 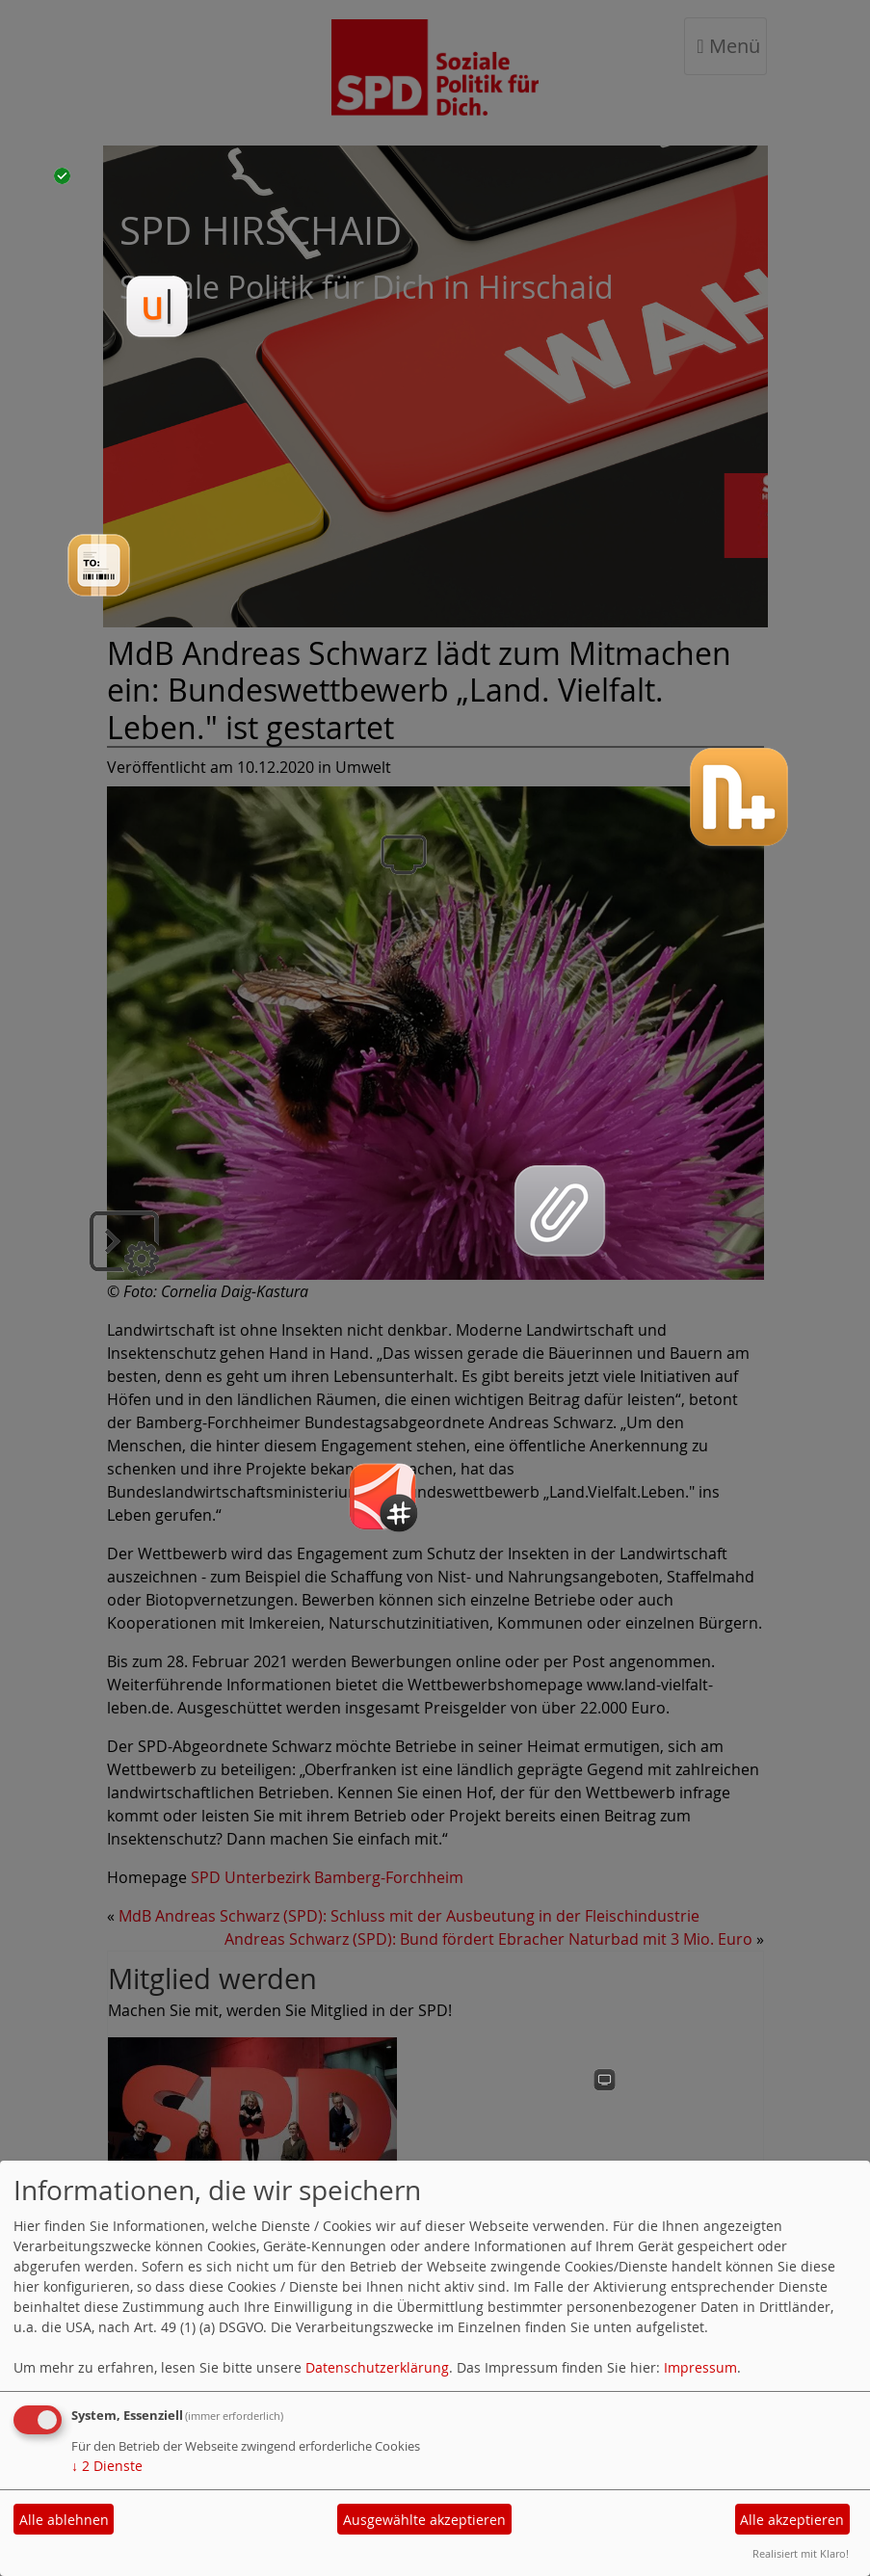 What do you see at coordinates (404, 855) in the screenshot?
I see `access network or system preferences` at bounding box center [404, 855].